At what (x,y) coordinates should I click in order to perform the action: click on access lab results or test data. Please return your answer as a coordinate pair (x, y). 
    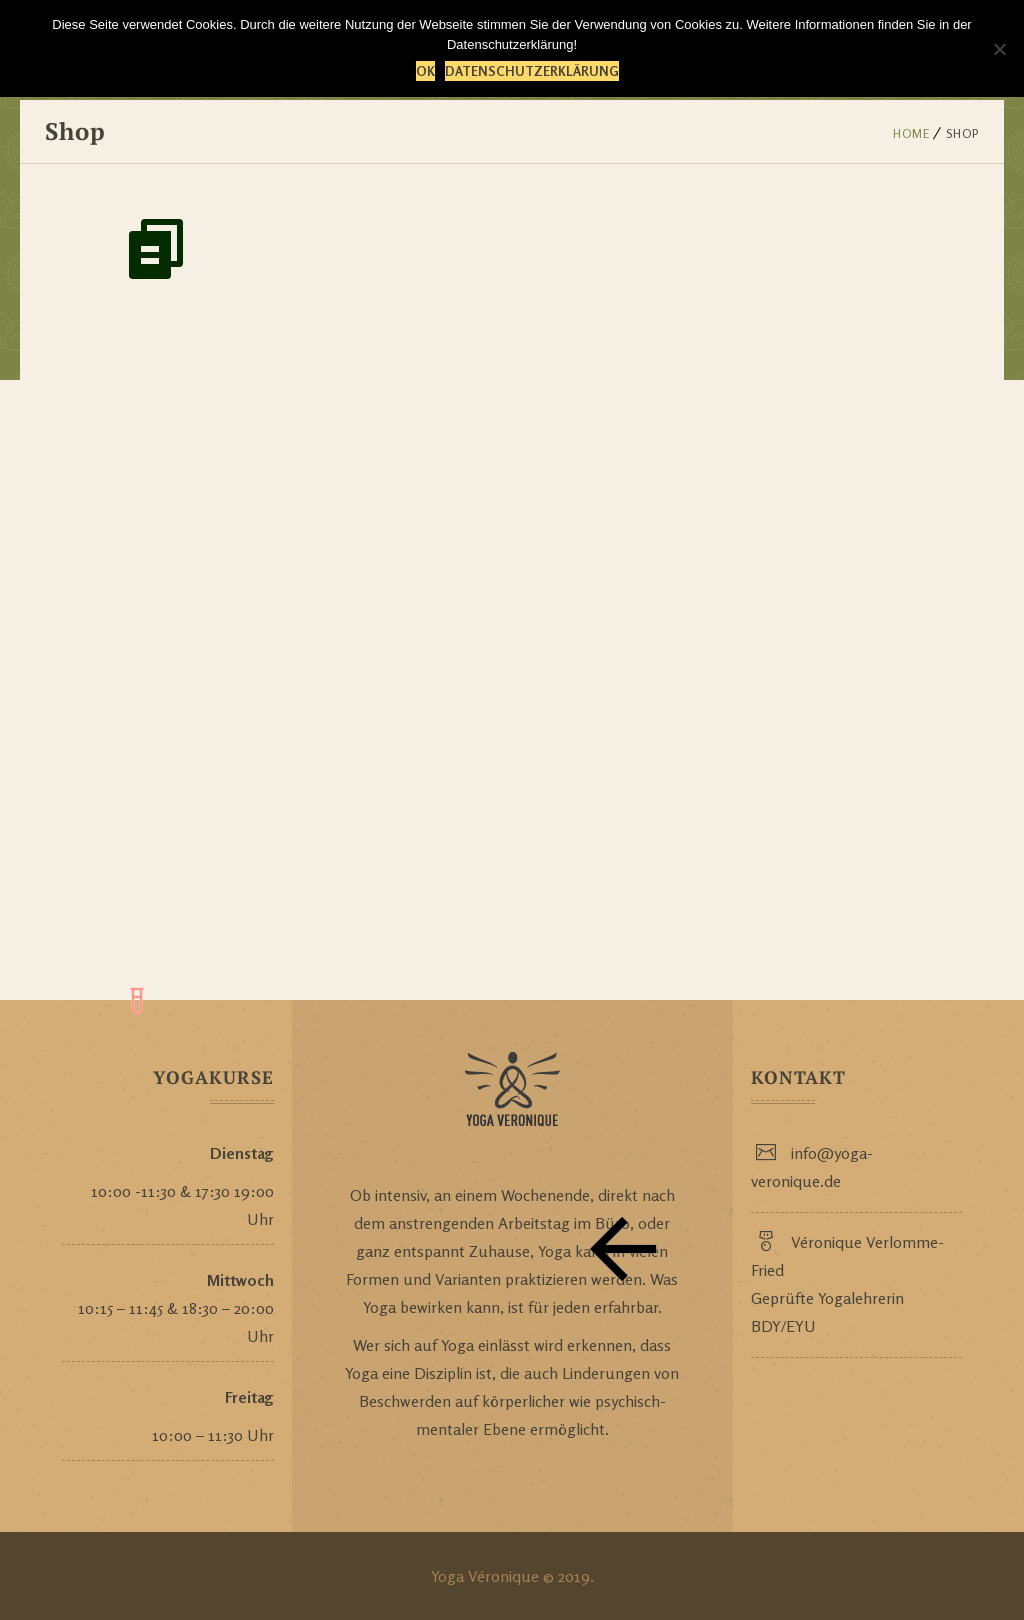
    Looking at the image, I should click on (137, 1001).